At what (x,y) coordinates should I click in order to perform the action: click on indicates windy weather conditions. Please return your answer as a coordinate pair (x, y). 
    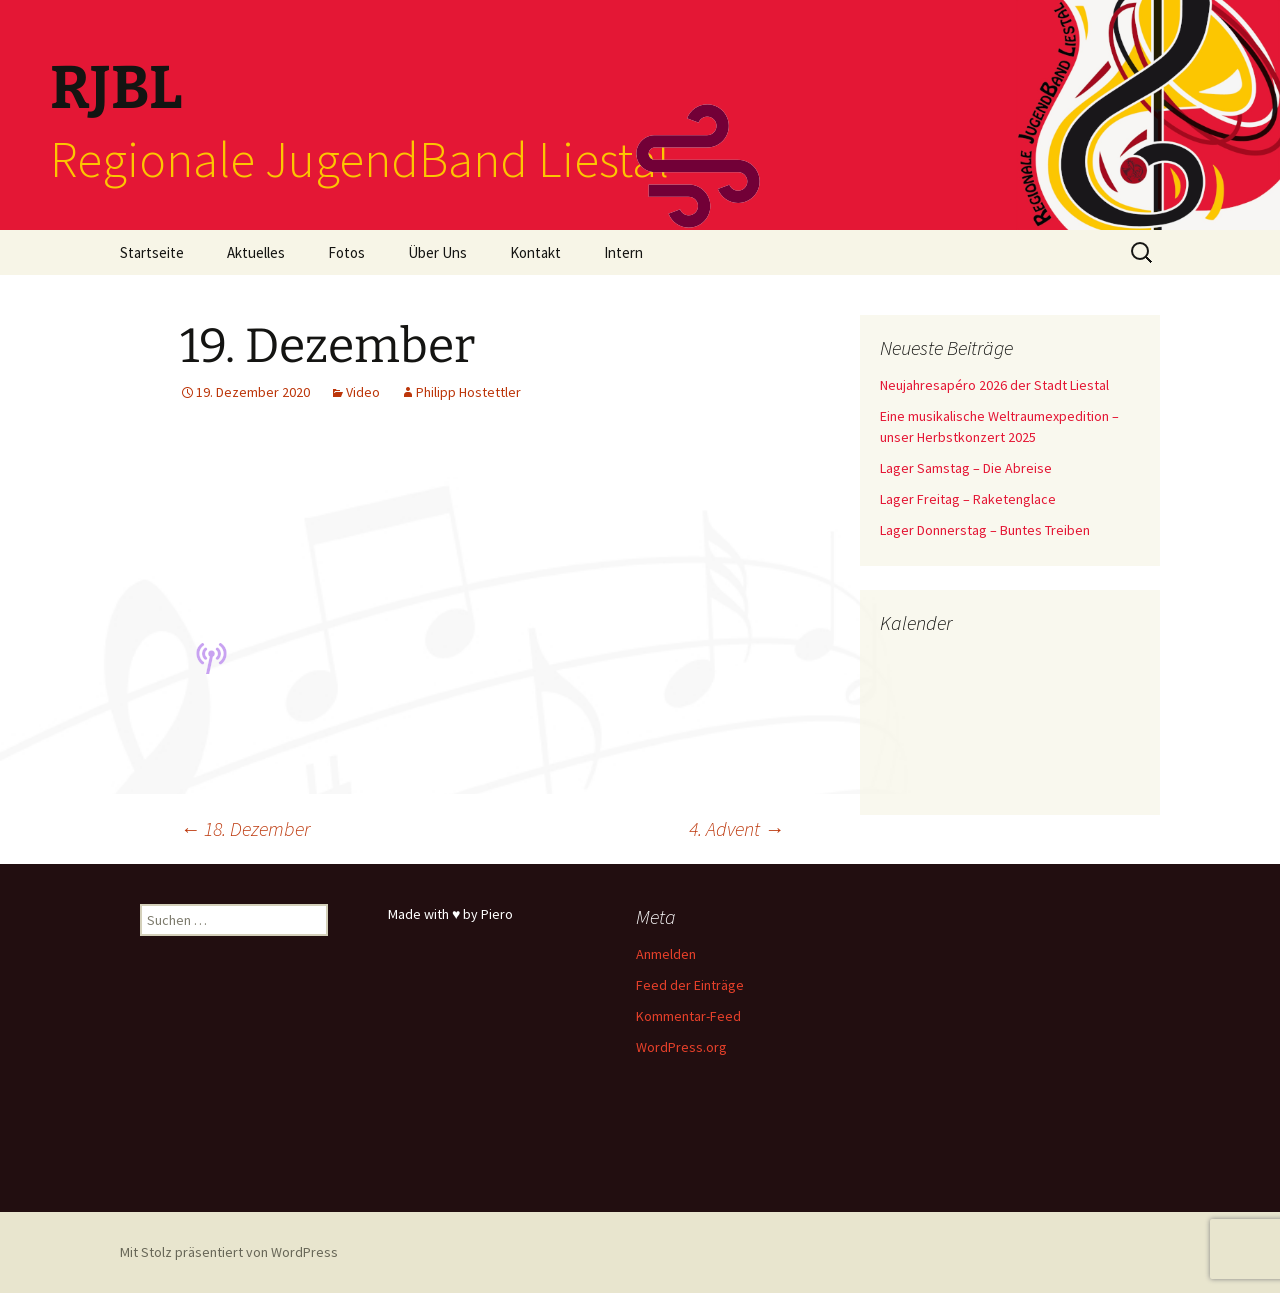
    Looking at the image, I should click on (698, 166).